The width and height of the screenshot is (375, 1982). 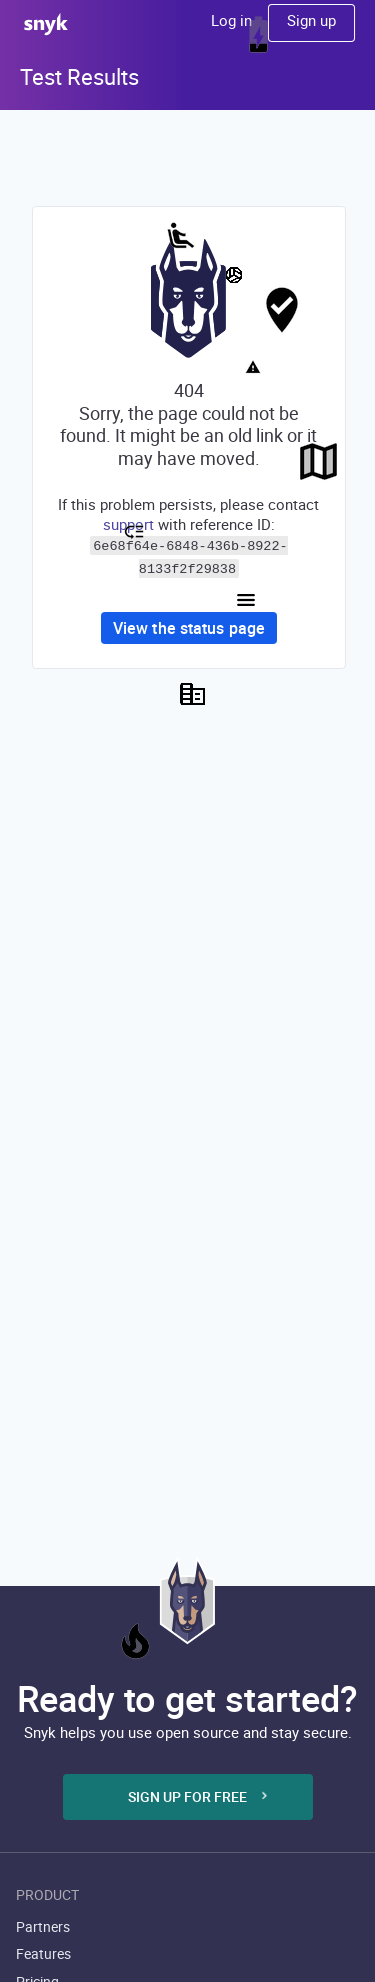 What do you see at coordinates (253, 367) in the screenshot?
I see `indicates a warning or potential issue` at bounding box center [253, 367].